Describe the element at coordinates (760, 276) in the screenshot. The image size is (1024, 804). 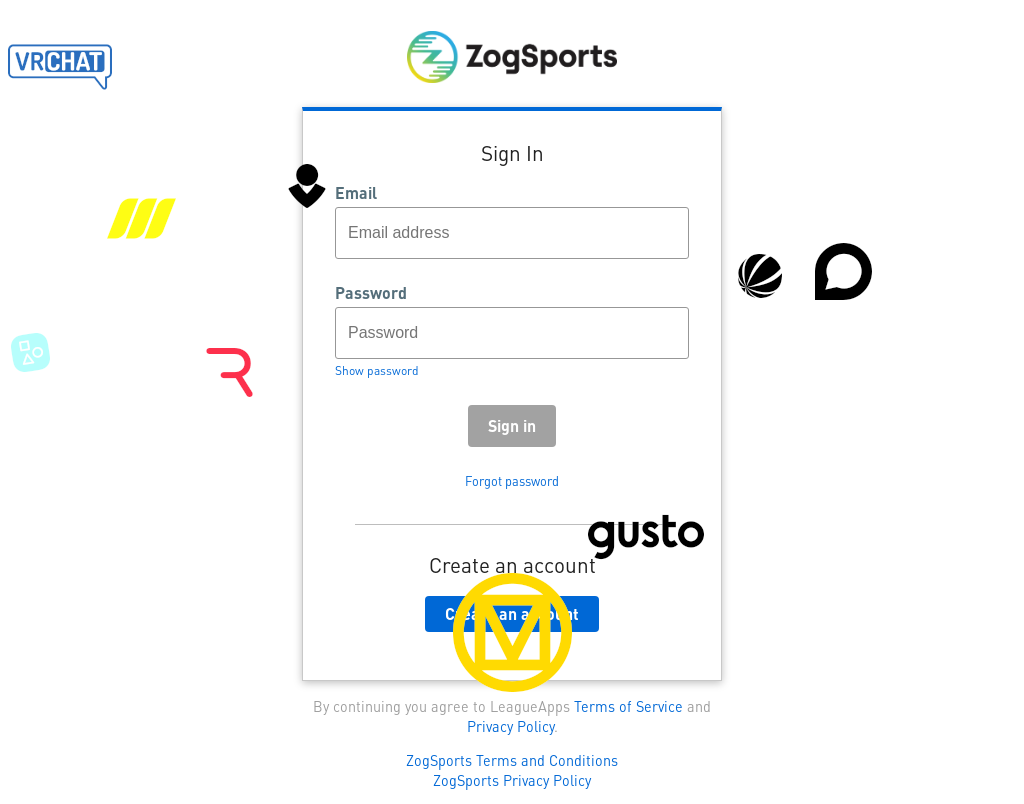
I see `sat.1 german television network logo` at that location.